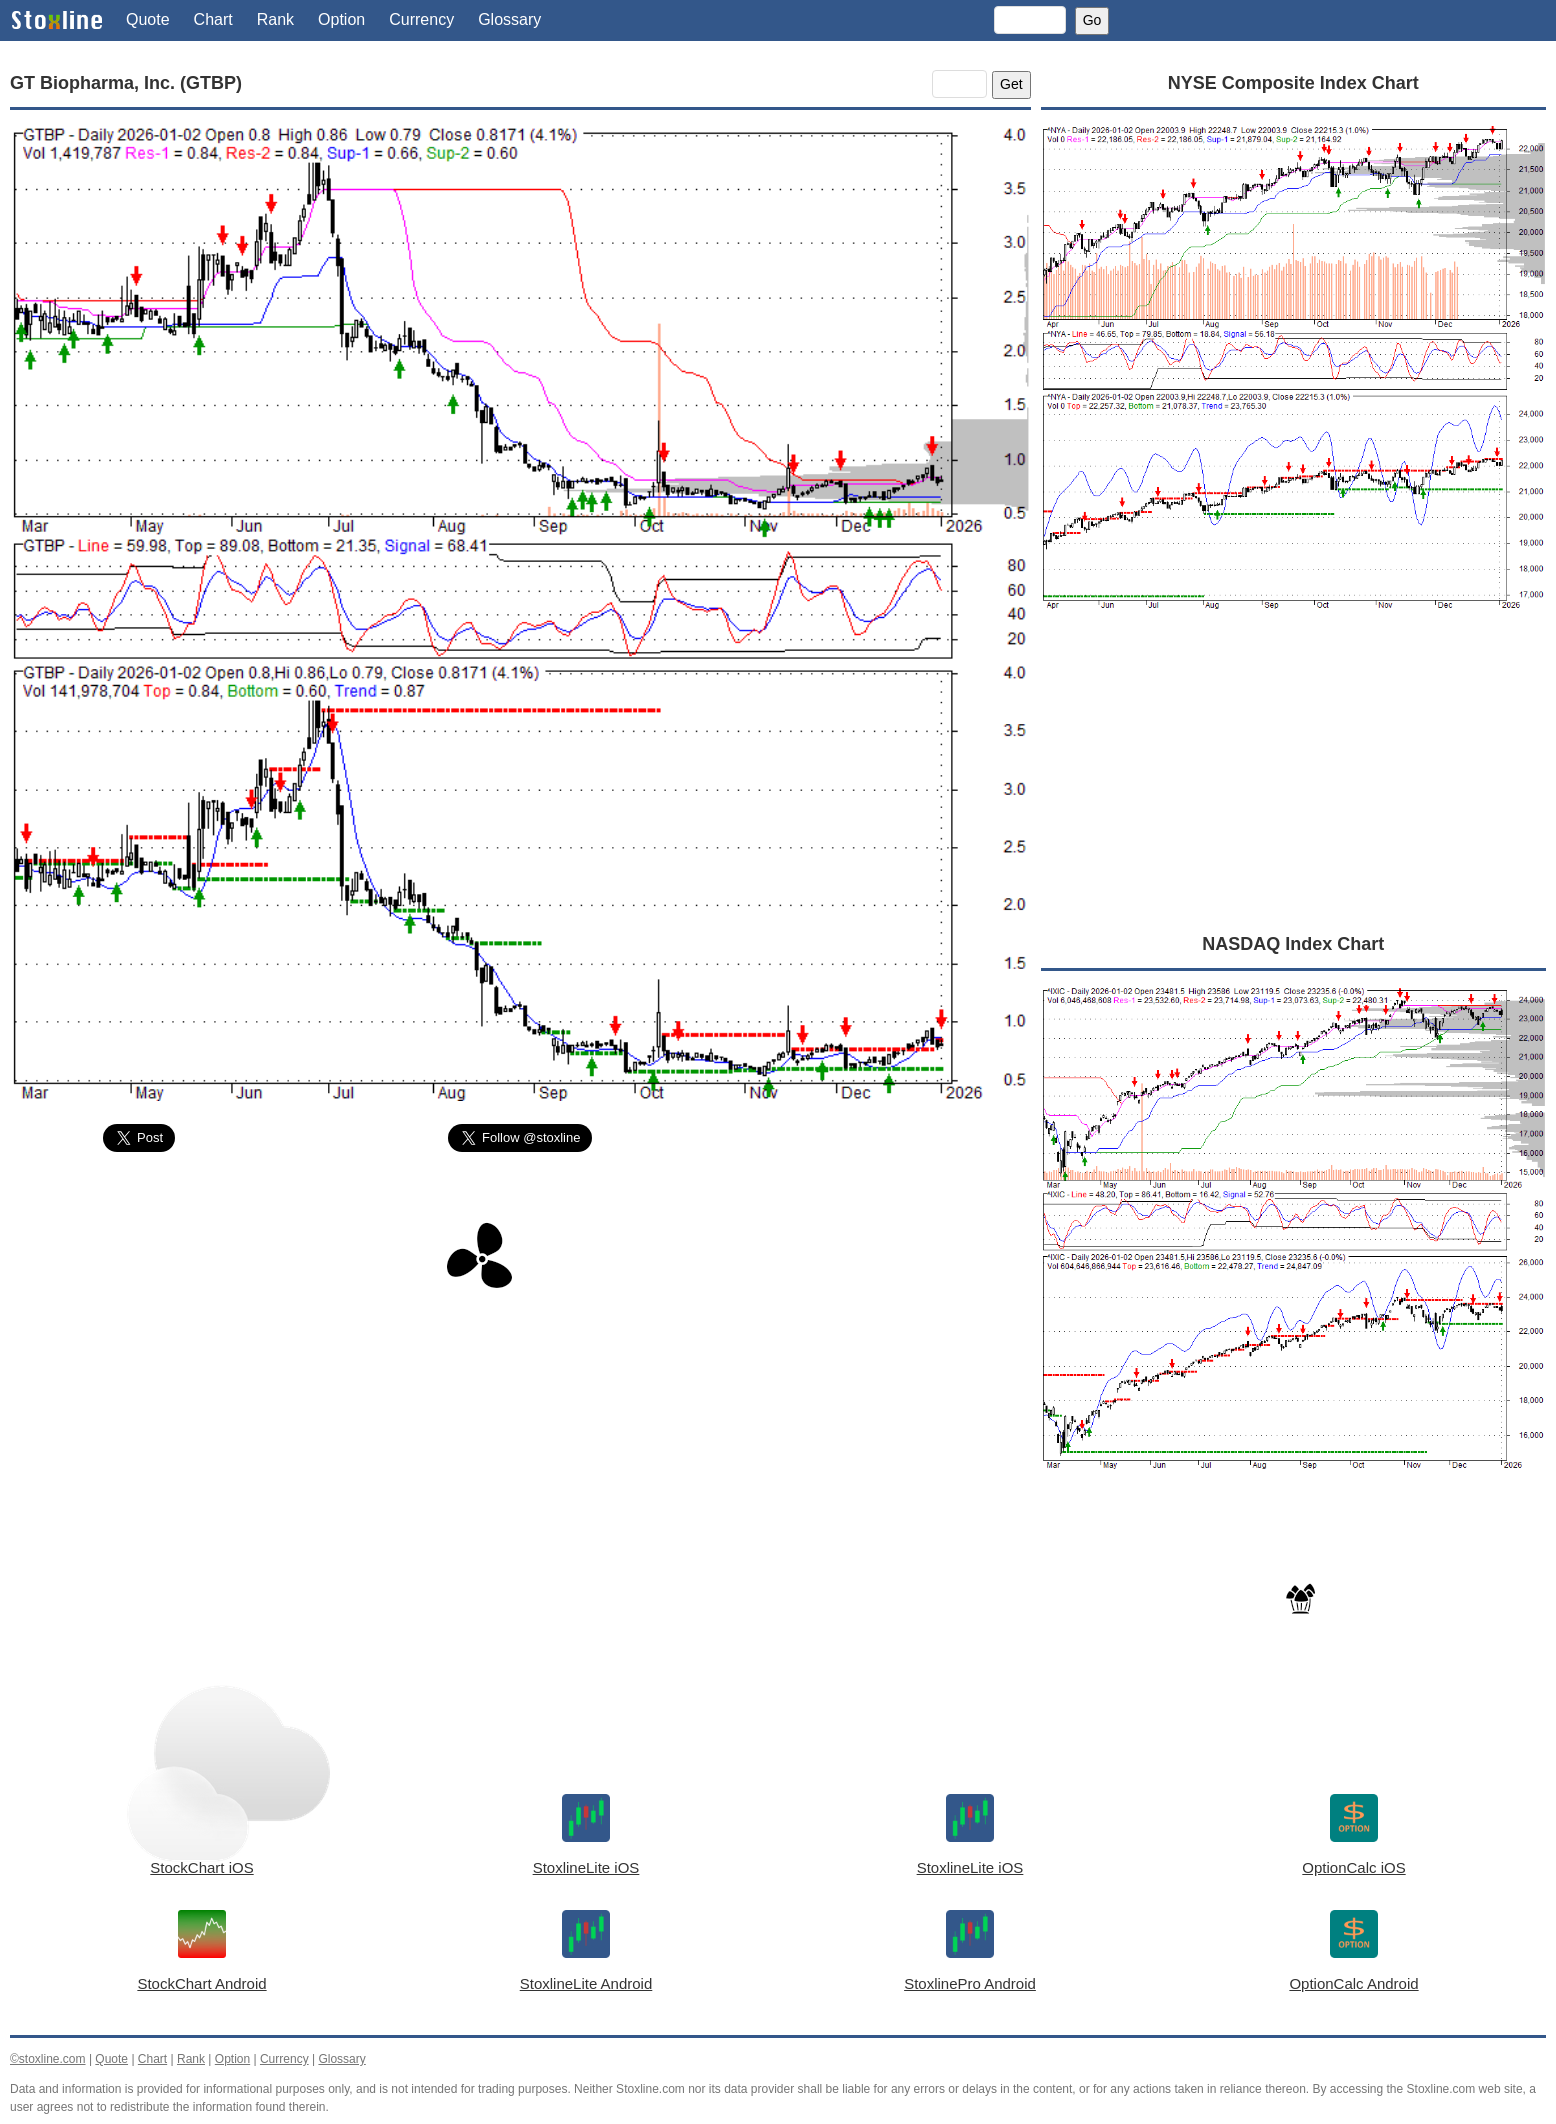 Image resolution: width=1556 pixels, height=2124 pixels. What do you see at coordinates (479, 1255) in the screenshot?
I see `access boat or marine vehicle settings` at bounding box center [479, 1255].